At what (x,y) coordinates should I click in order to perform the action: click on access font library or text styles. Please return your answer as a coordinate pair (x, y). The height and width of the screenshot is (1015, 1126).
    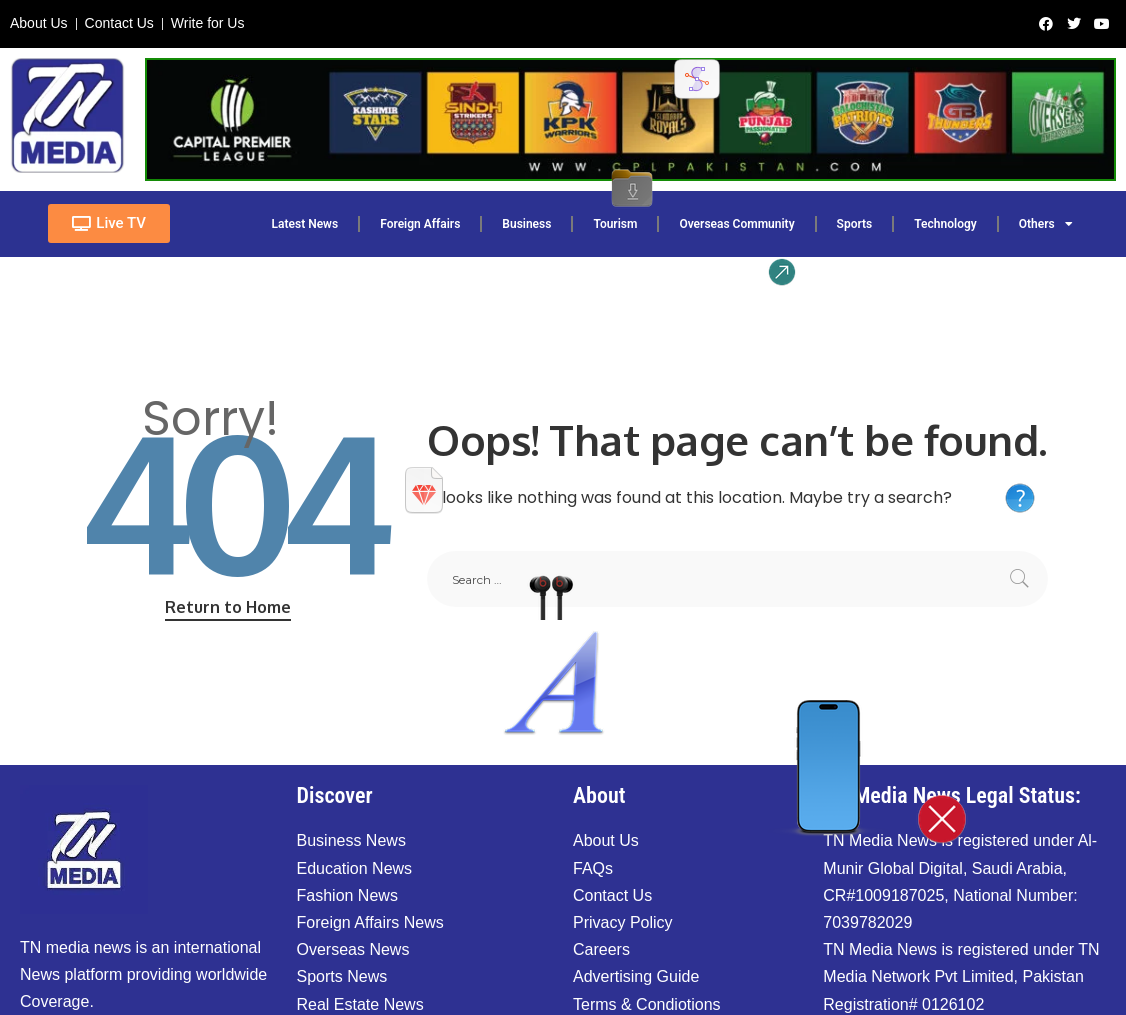
    Looking at the image, I should click on (553, 684).